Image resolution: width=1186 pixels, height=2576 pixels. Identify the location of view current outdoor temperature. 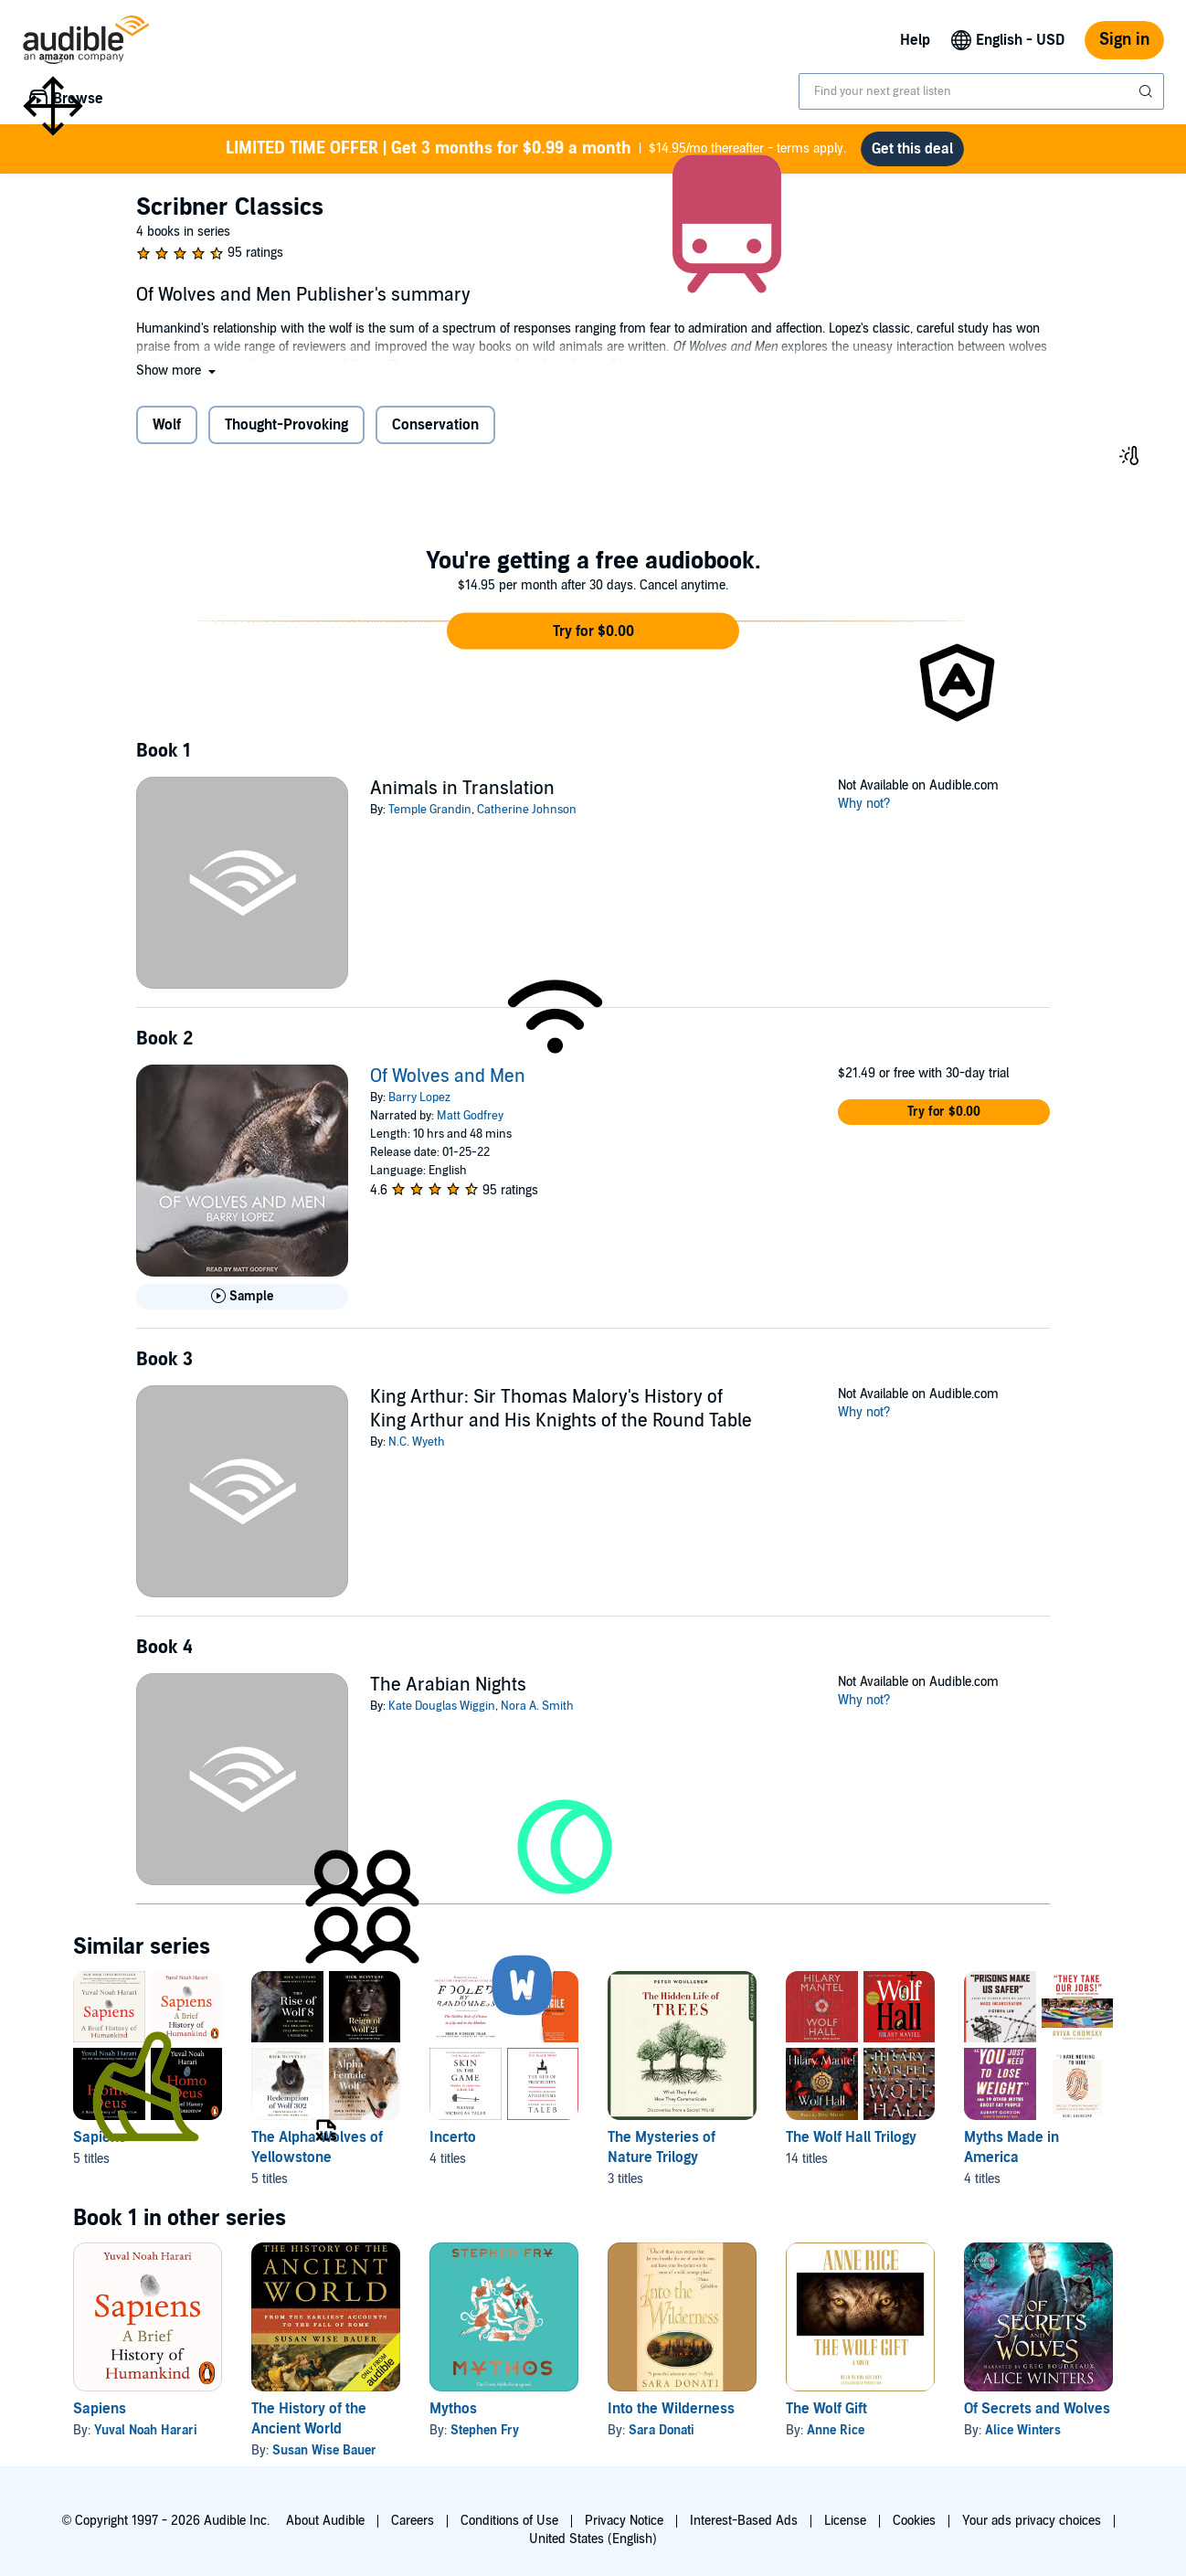
(1128, 455).